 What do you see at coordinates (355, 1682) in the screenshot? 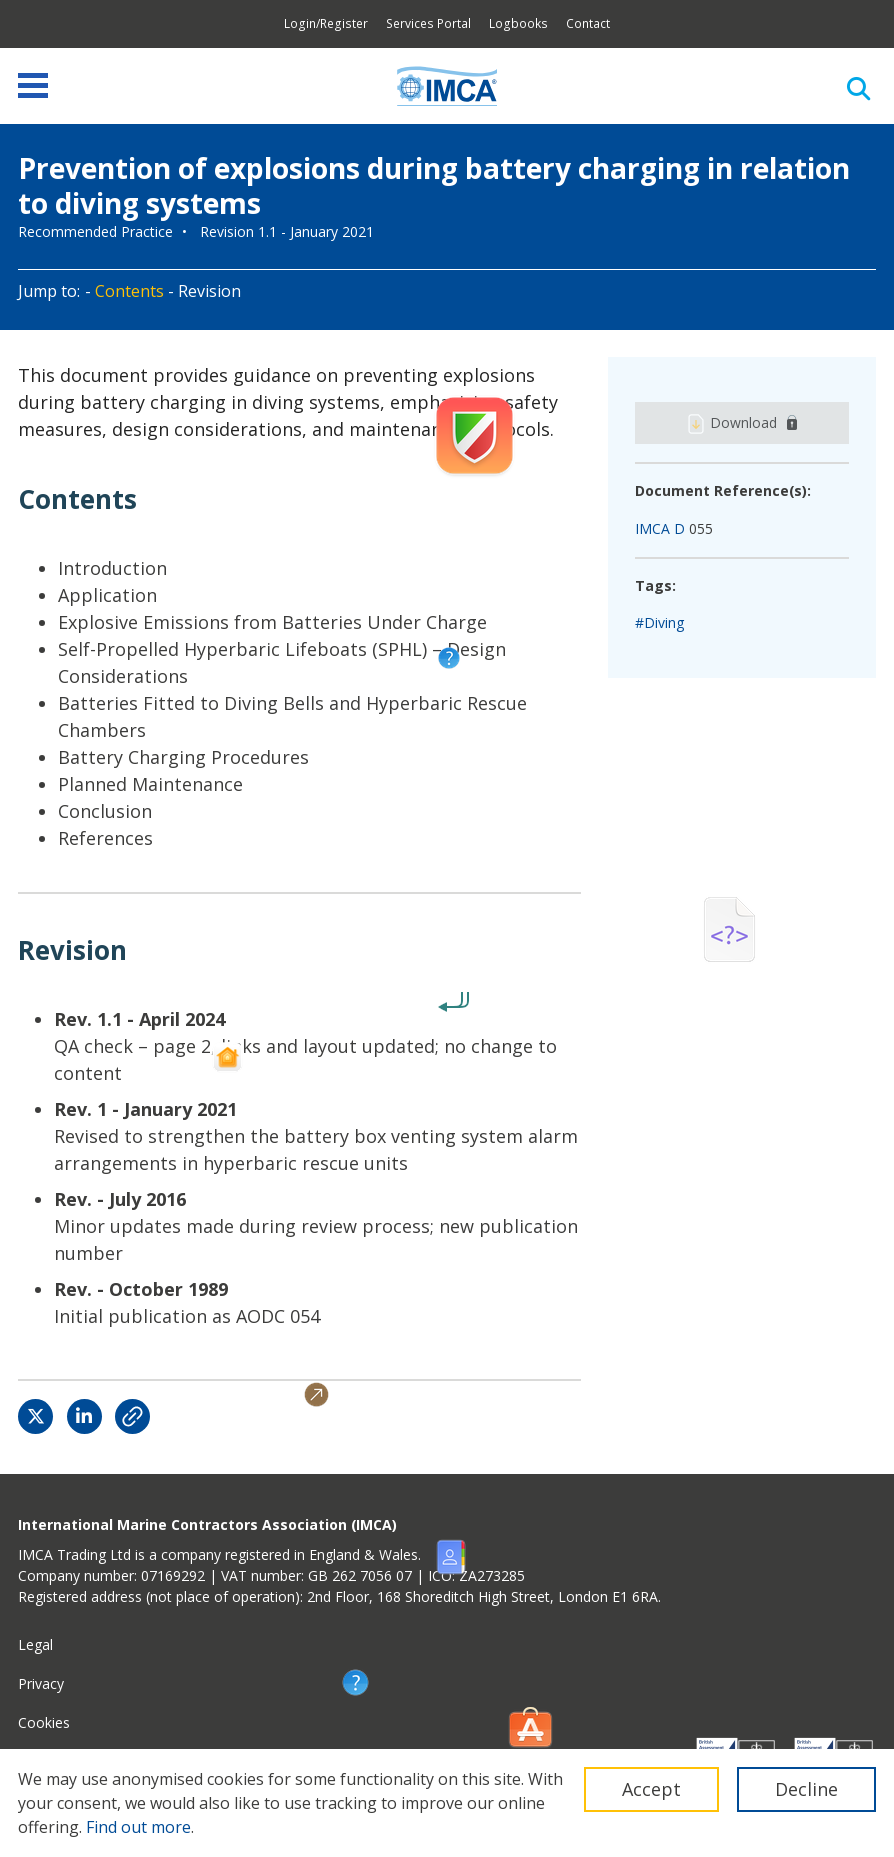
I see `access help documentation or support` at bounding box center [355, 1682].